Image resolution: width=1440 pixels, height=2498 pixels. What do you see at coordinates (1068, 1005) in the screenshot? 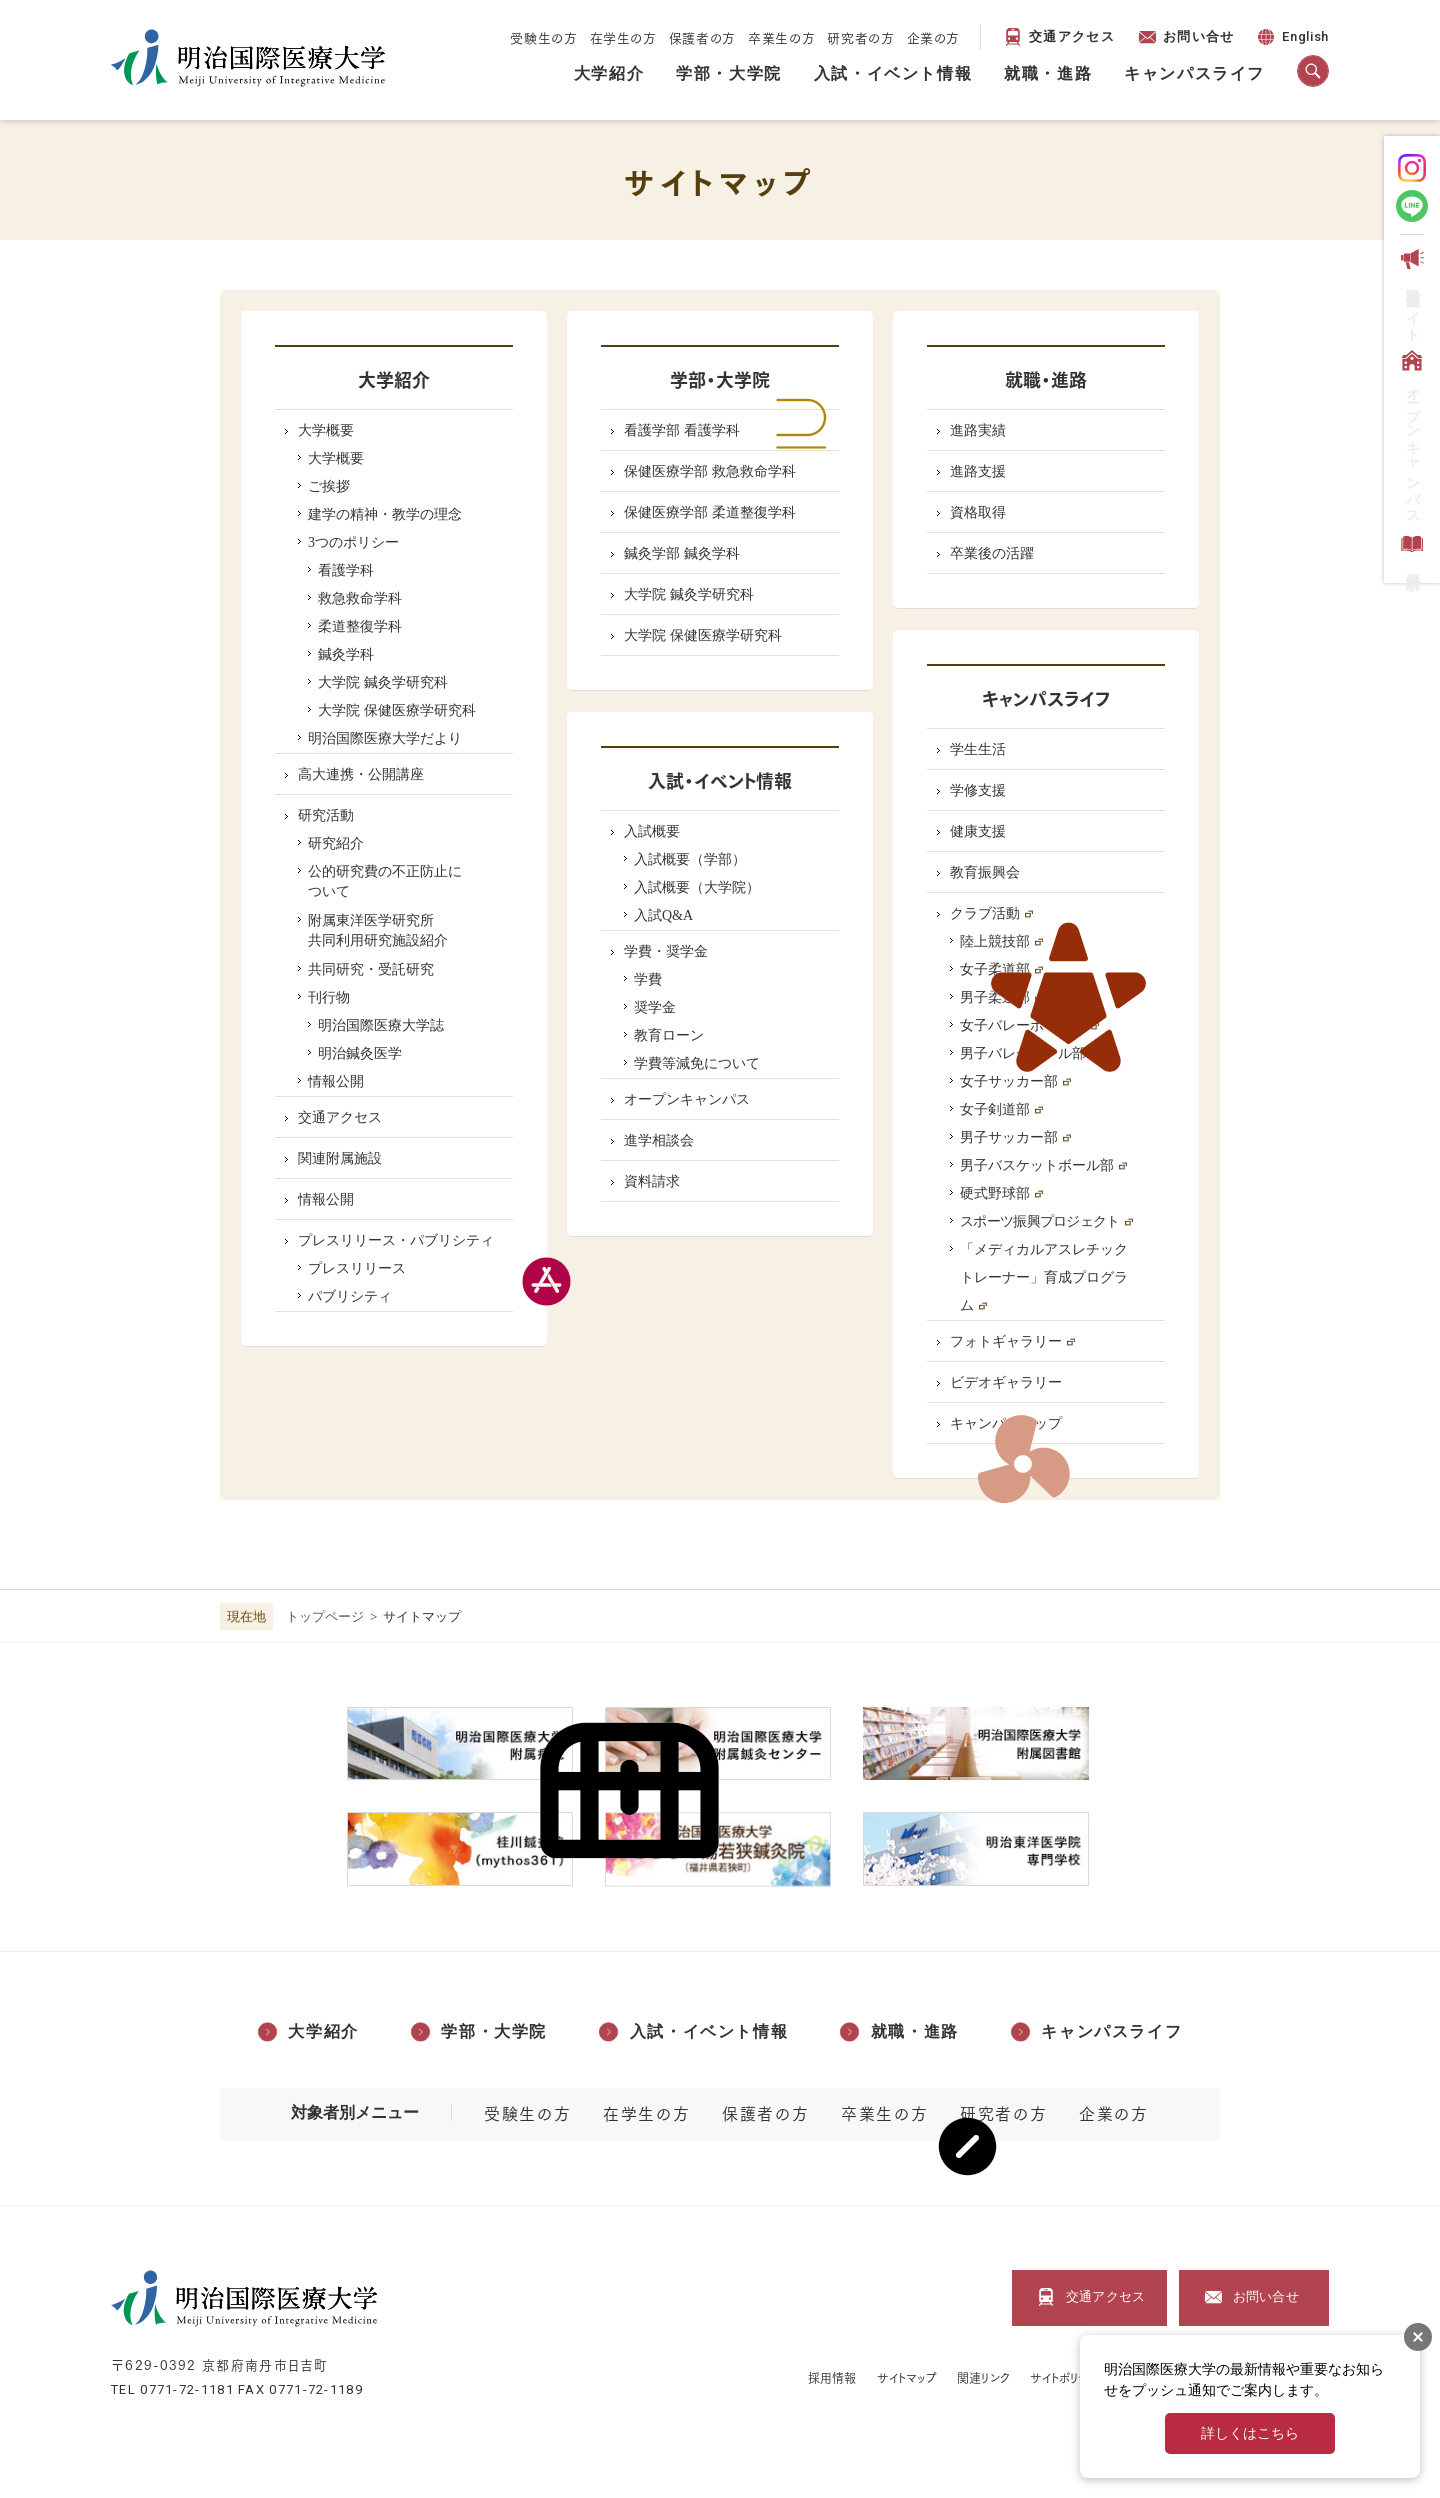
I see `indicates occult or mystical category` at bounding box center [1068, 1005].